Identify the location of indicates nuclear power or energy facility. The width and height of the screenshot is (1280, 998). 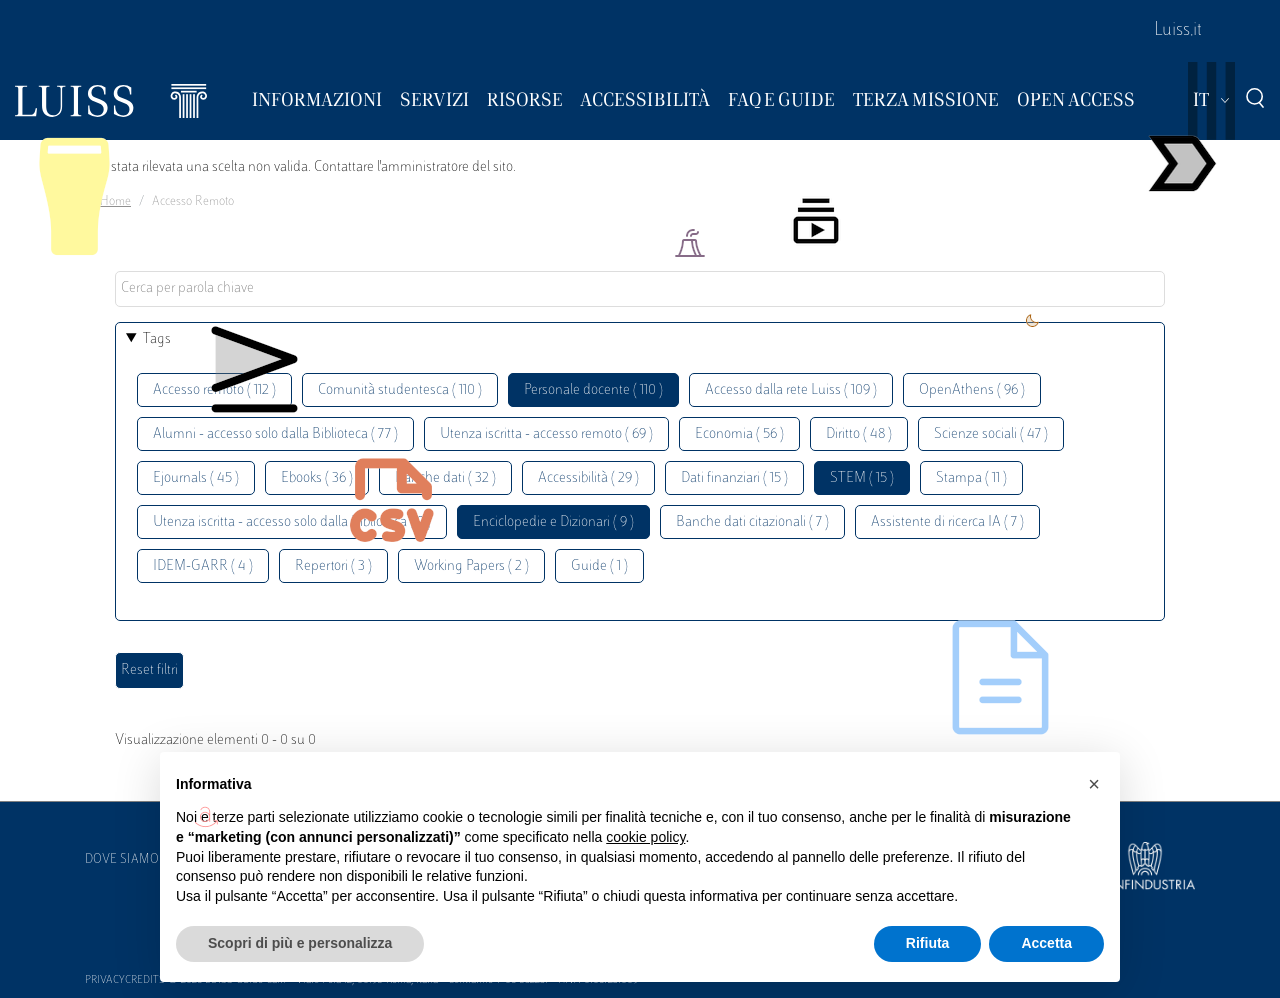
(690, 245).